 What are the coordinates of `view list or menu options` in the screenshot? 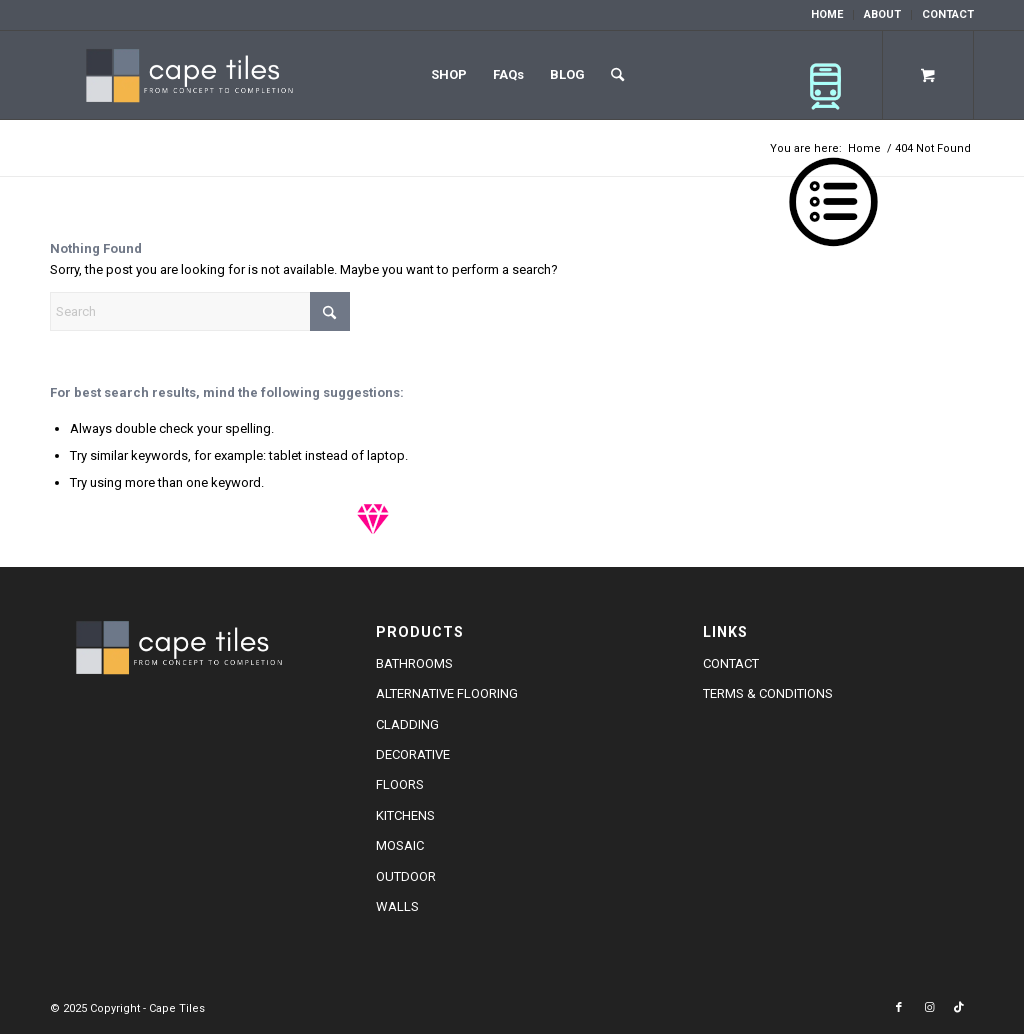 It's located at (833, 201).